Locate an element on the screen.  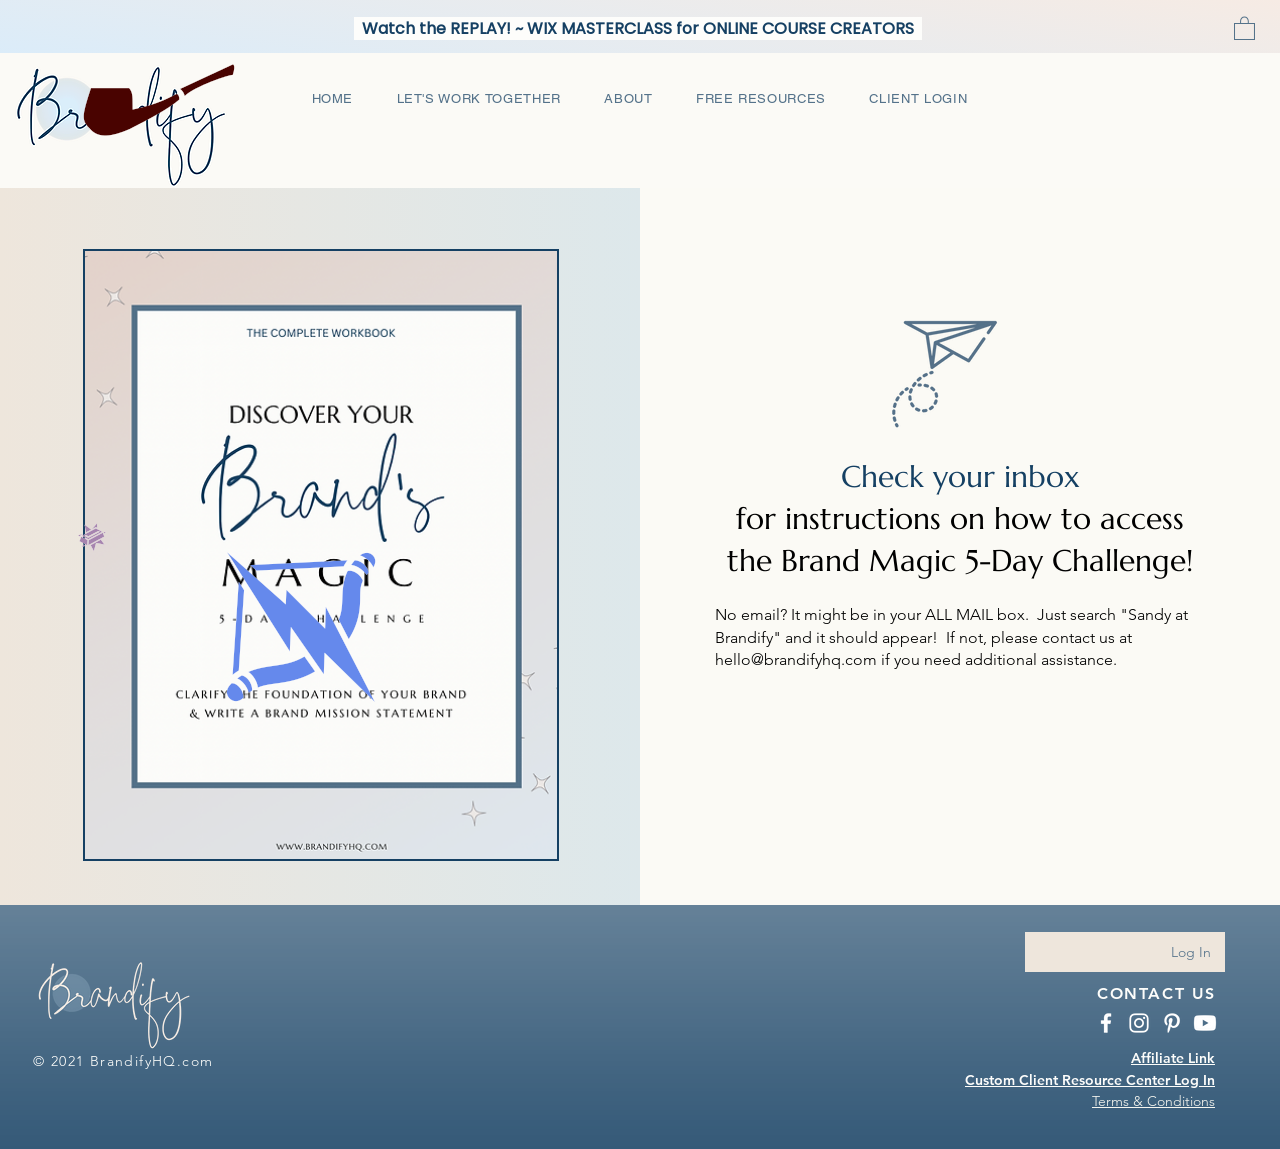
equip lightning bow weapon is located at coordinates (301, 627).